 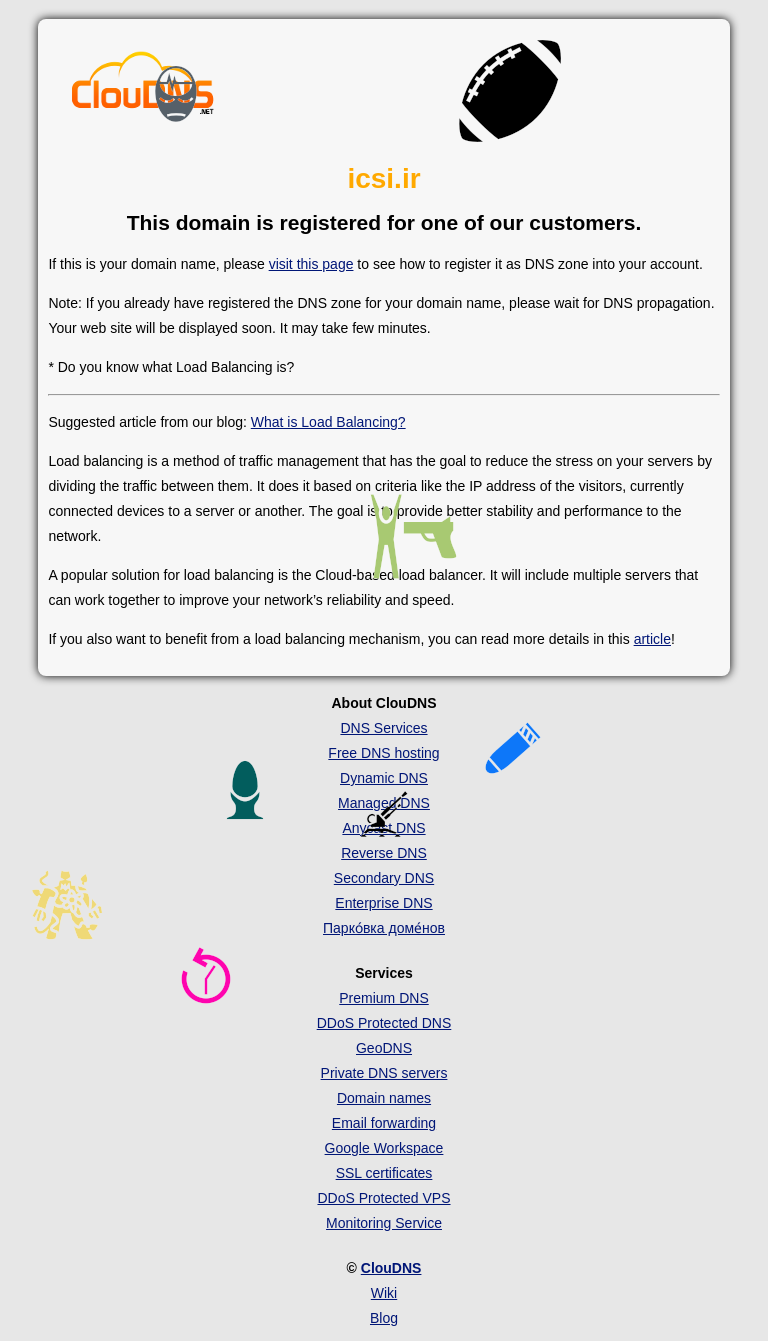 What do you see at coordinates (67, 905) in the screenshot?
I see `select shambling mound creature or enemy type` at bounding box center [67, 905].